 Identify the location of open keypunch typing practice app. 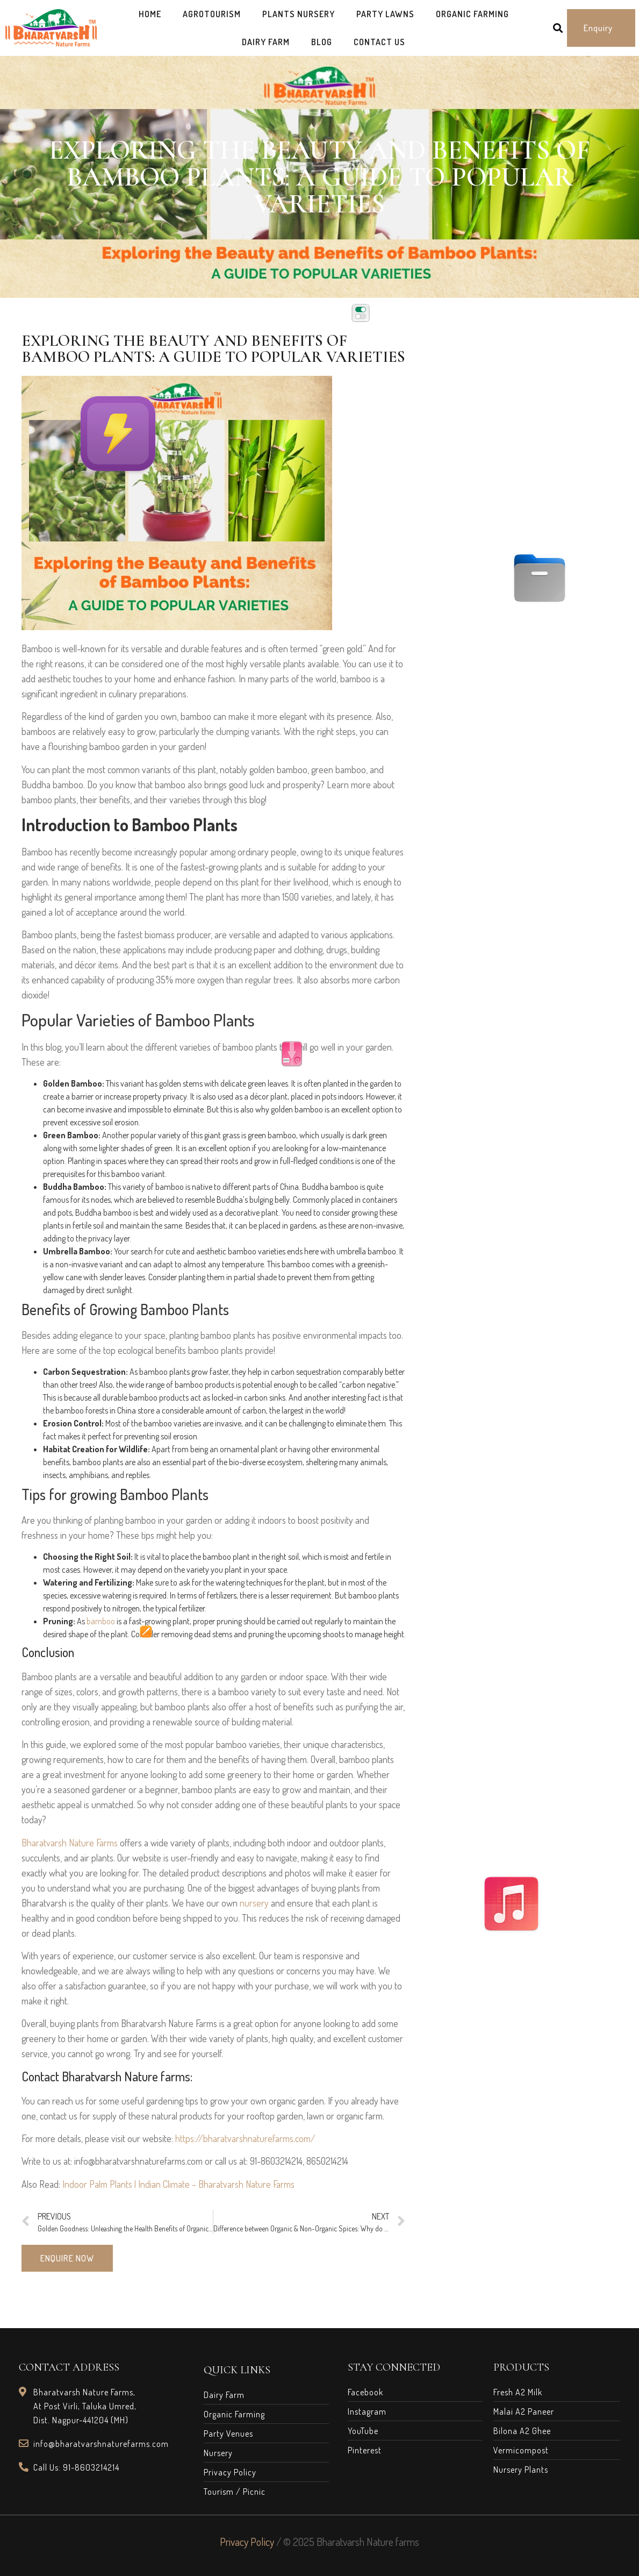
(118, 433).